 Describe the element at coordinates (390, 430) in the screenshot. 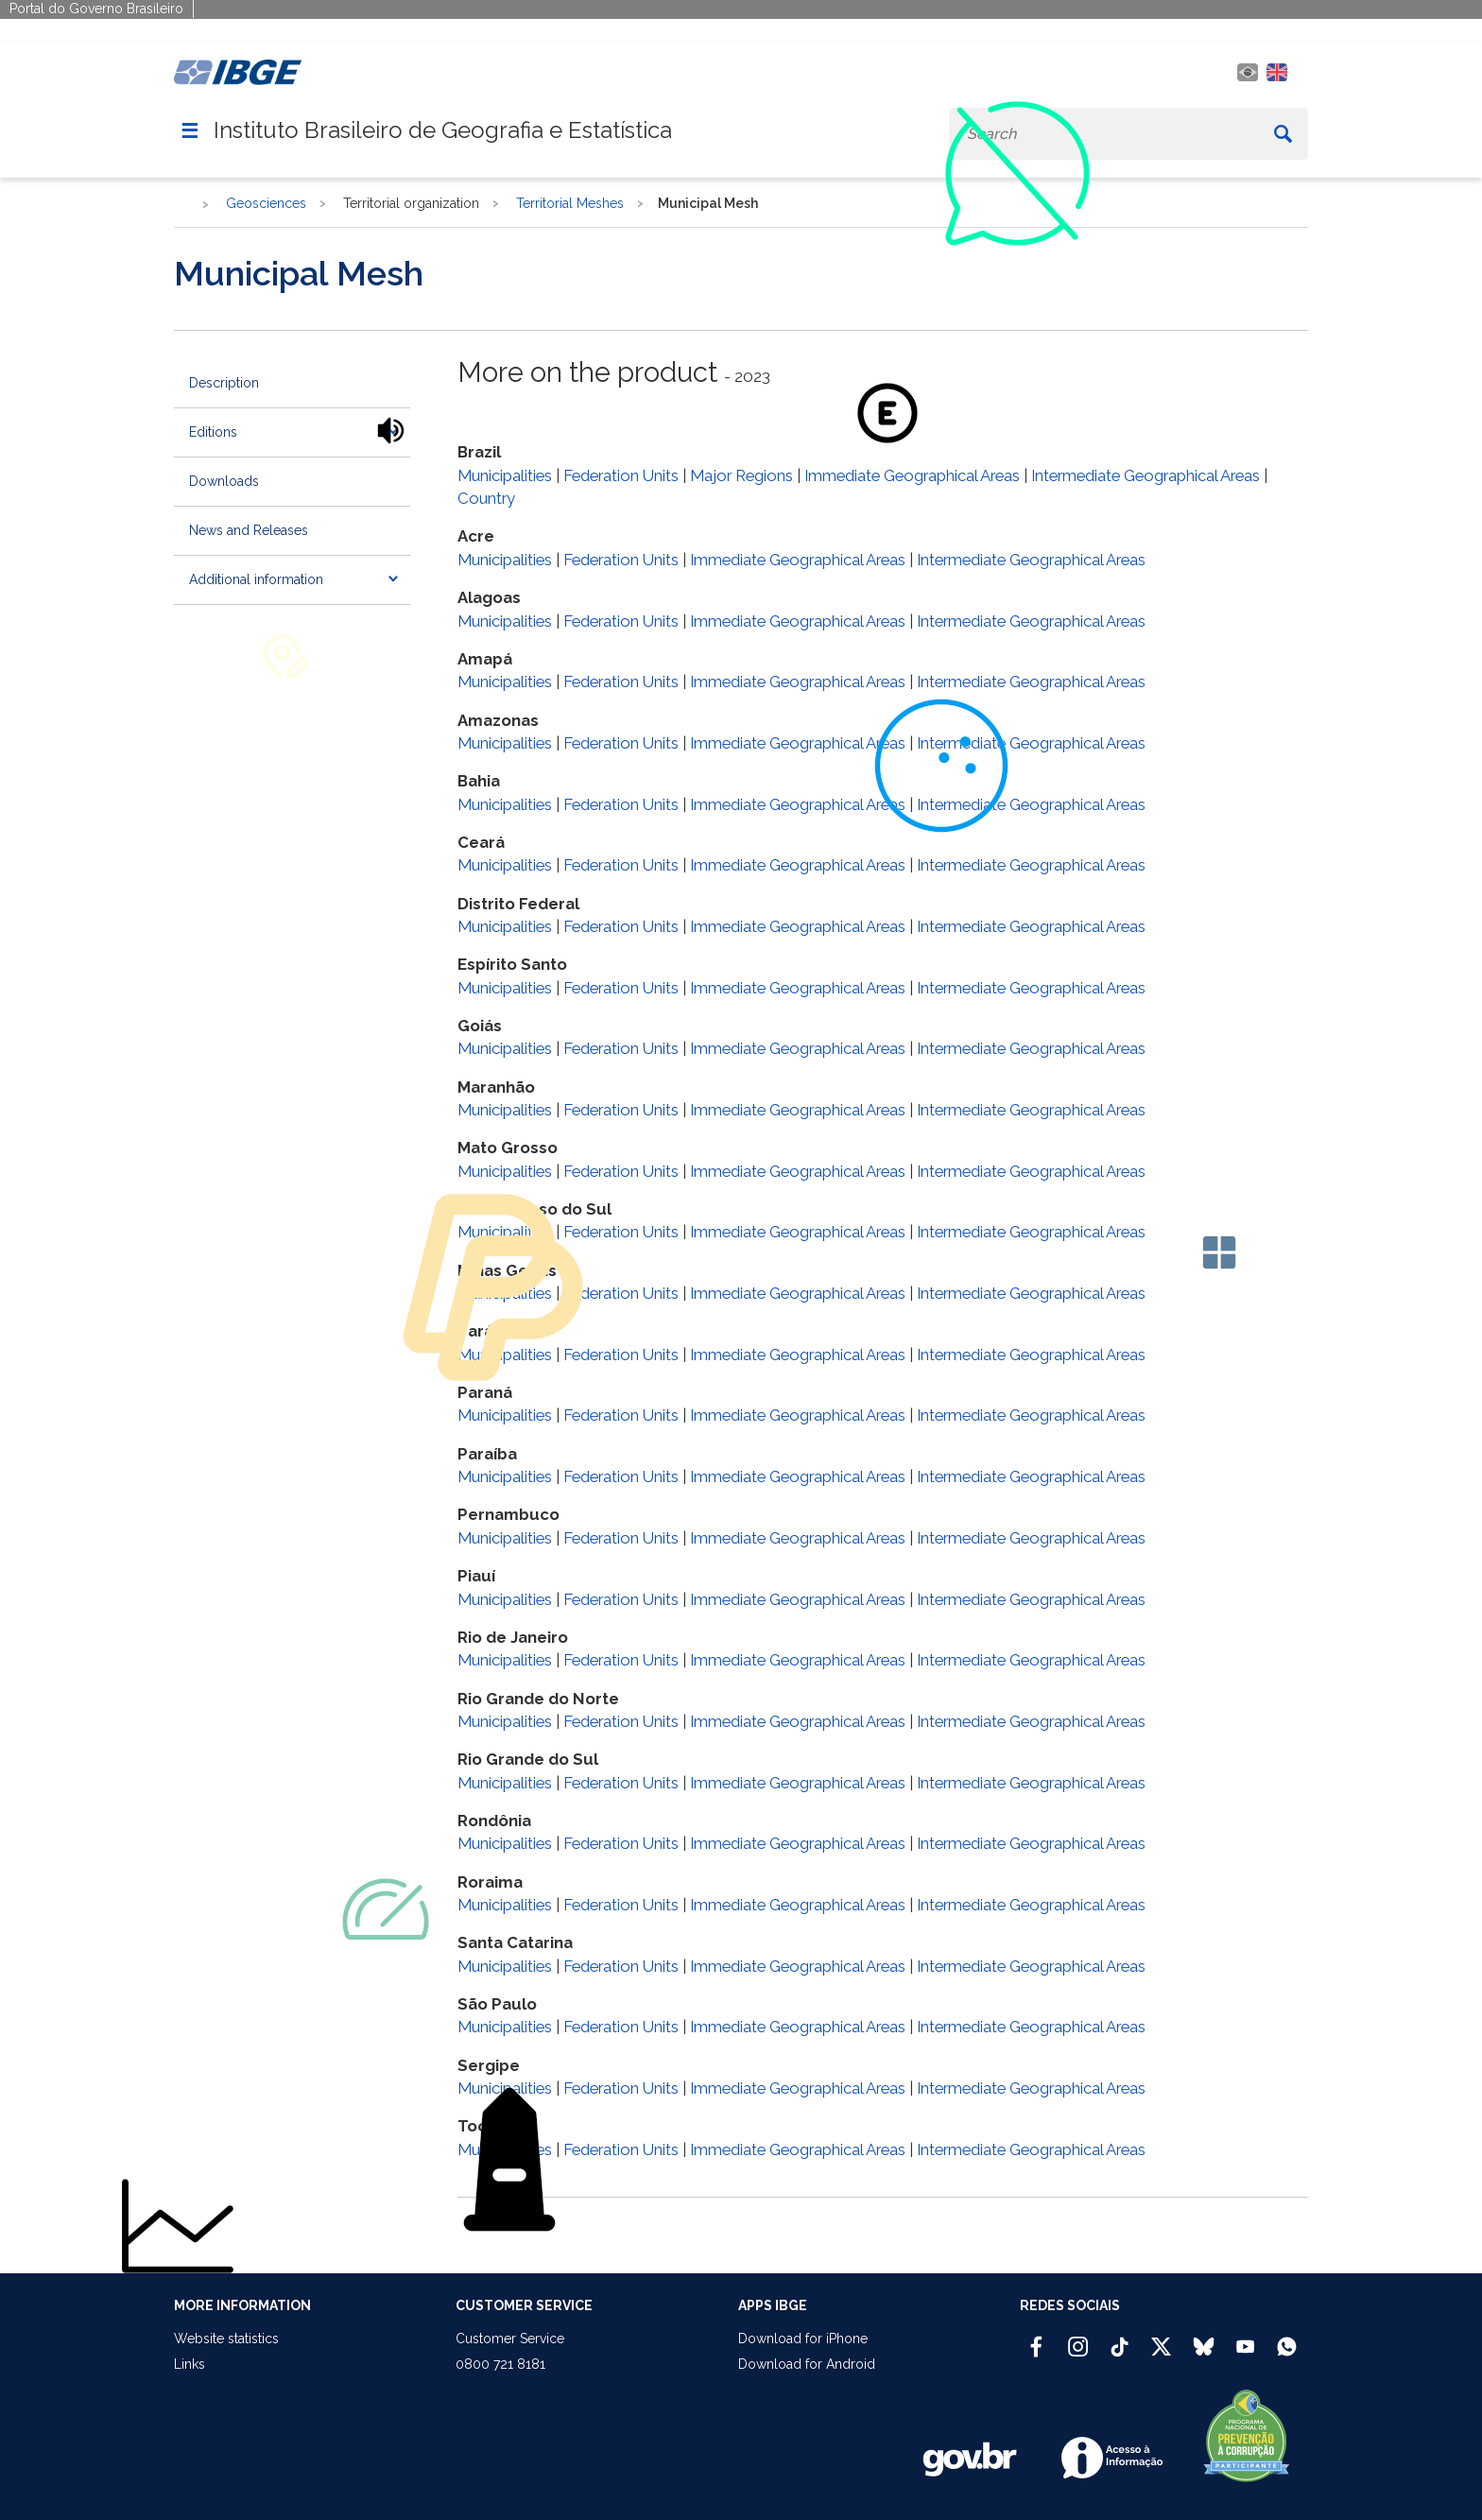

I see `join a voice channel` at that location.